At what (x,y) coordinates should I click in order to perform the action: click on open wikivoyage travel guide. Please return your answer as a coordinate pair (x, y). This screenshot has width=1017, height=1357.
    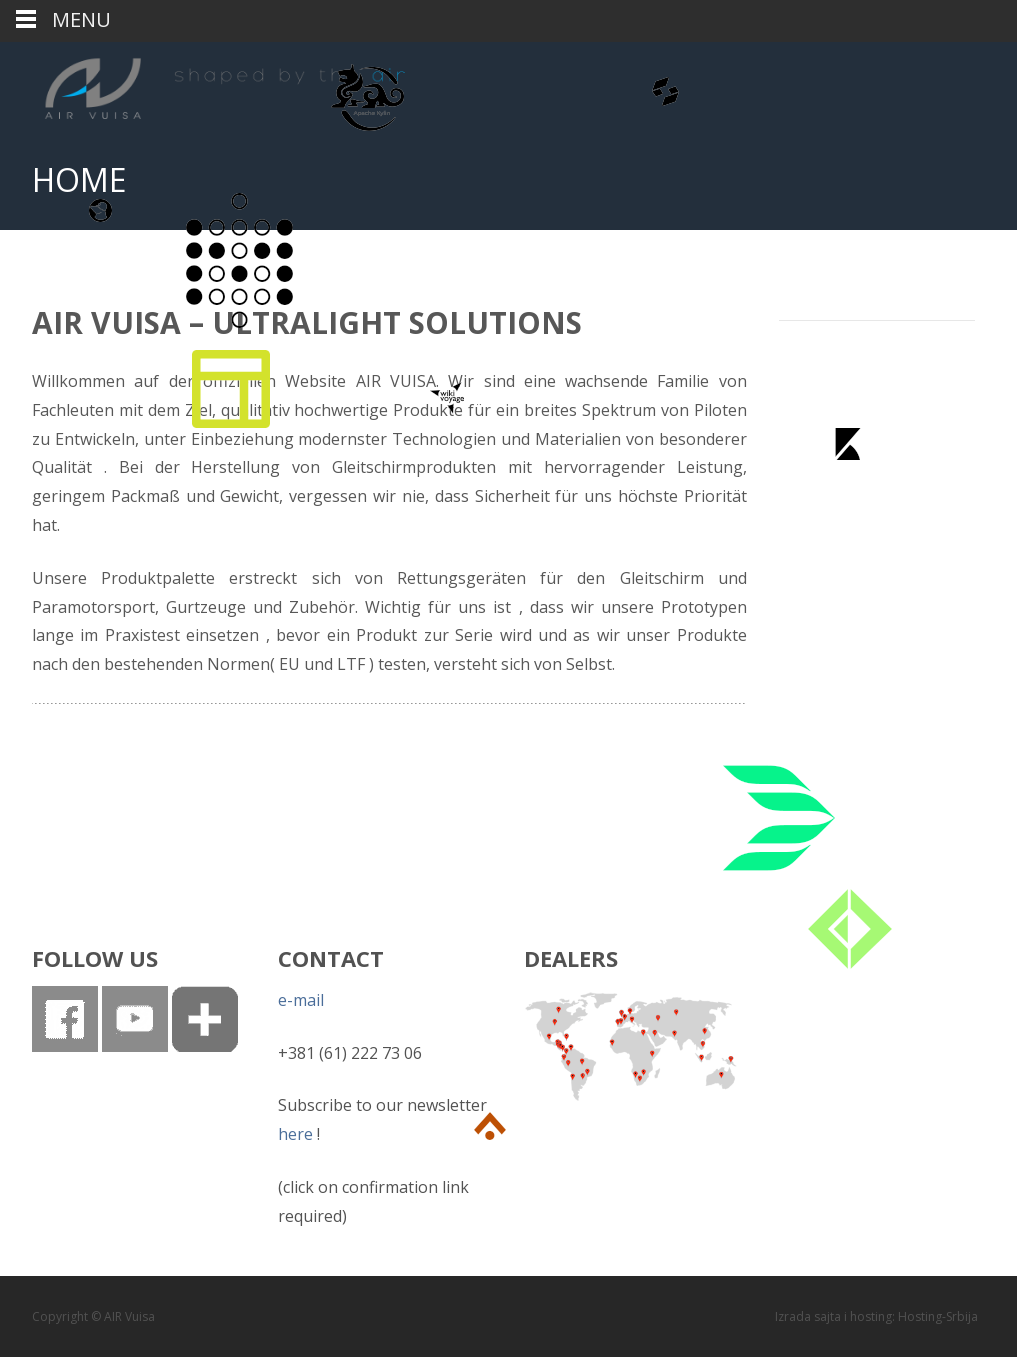
    Looking at the image, I should click on (447, 398).